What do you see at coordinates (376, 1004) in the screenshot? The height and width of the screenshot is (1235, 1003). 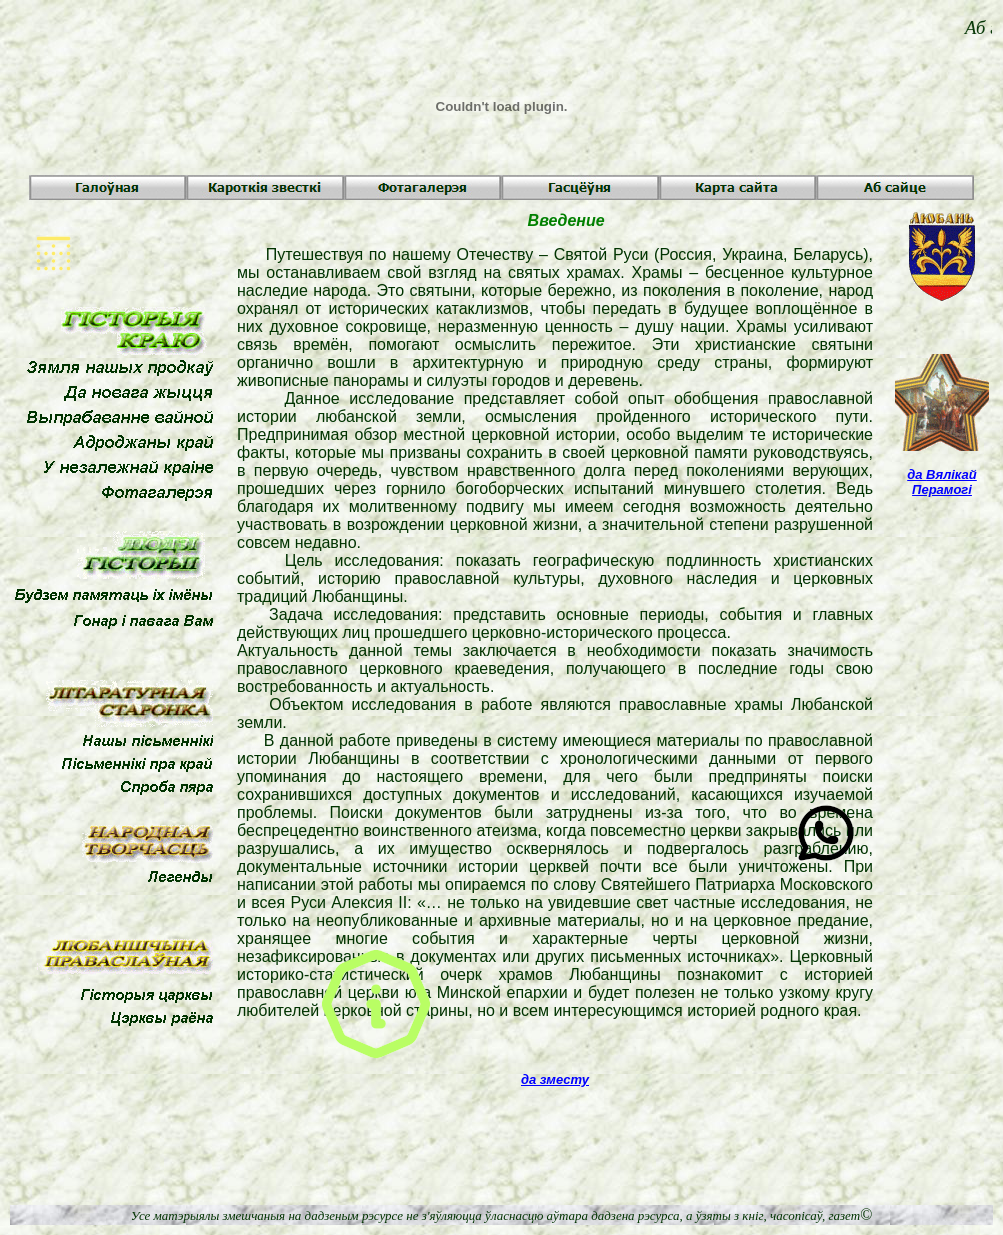 I see `view more information or details` at bounding box center [376, 1004].